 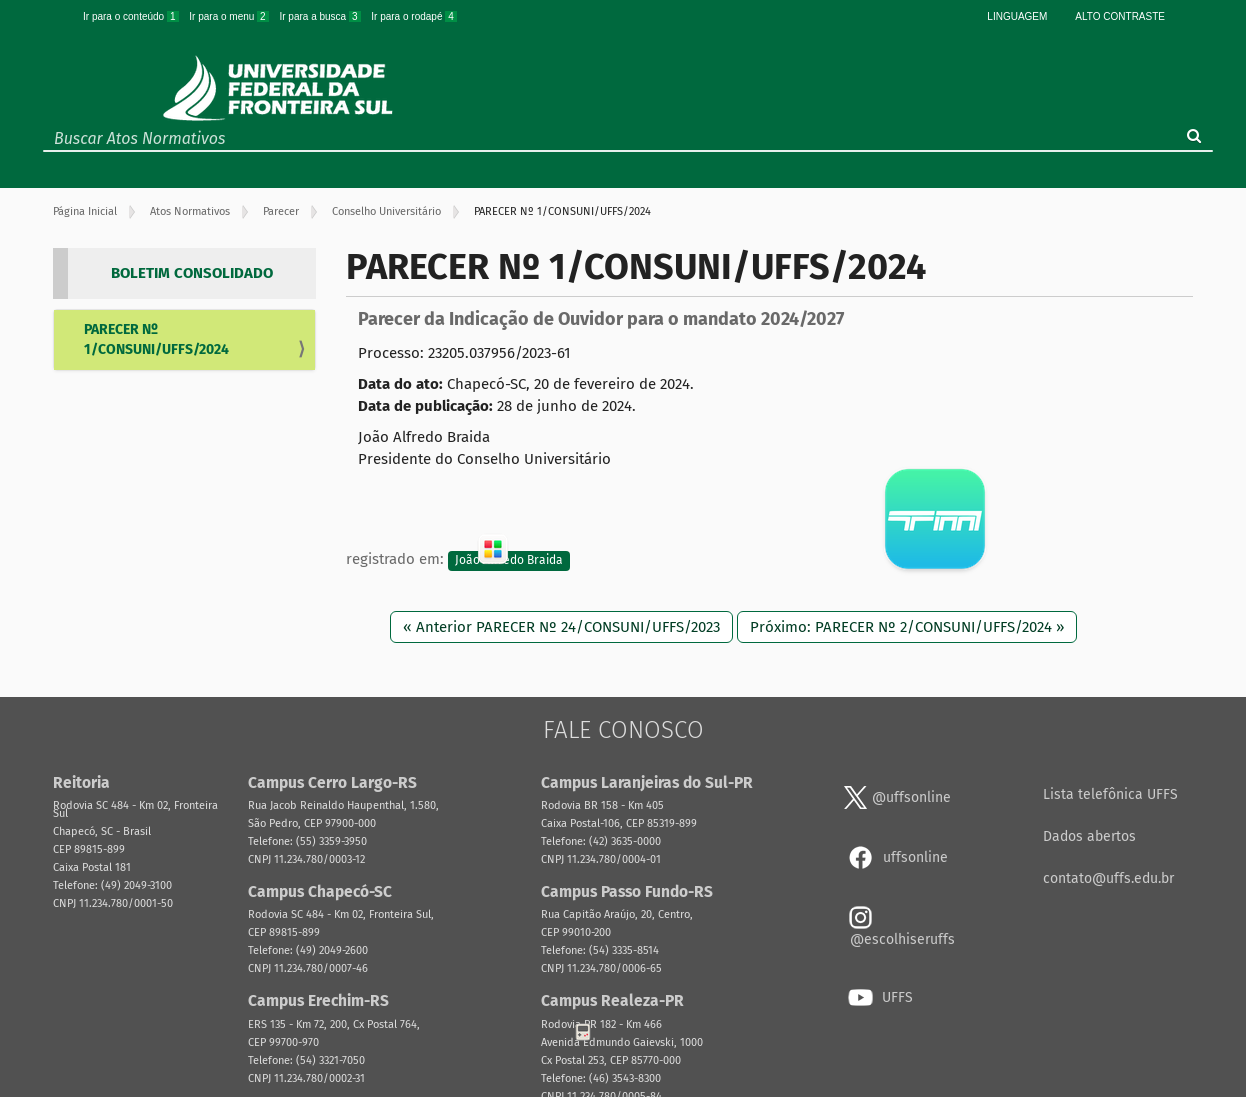 What do you see at coordinates (935, 519) in the screenshot?
I see `launch trackmania racing game` at bounding box center [935, 519].